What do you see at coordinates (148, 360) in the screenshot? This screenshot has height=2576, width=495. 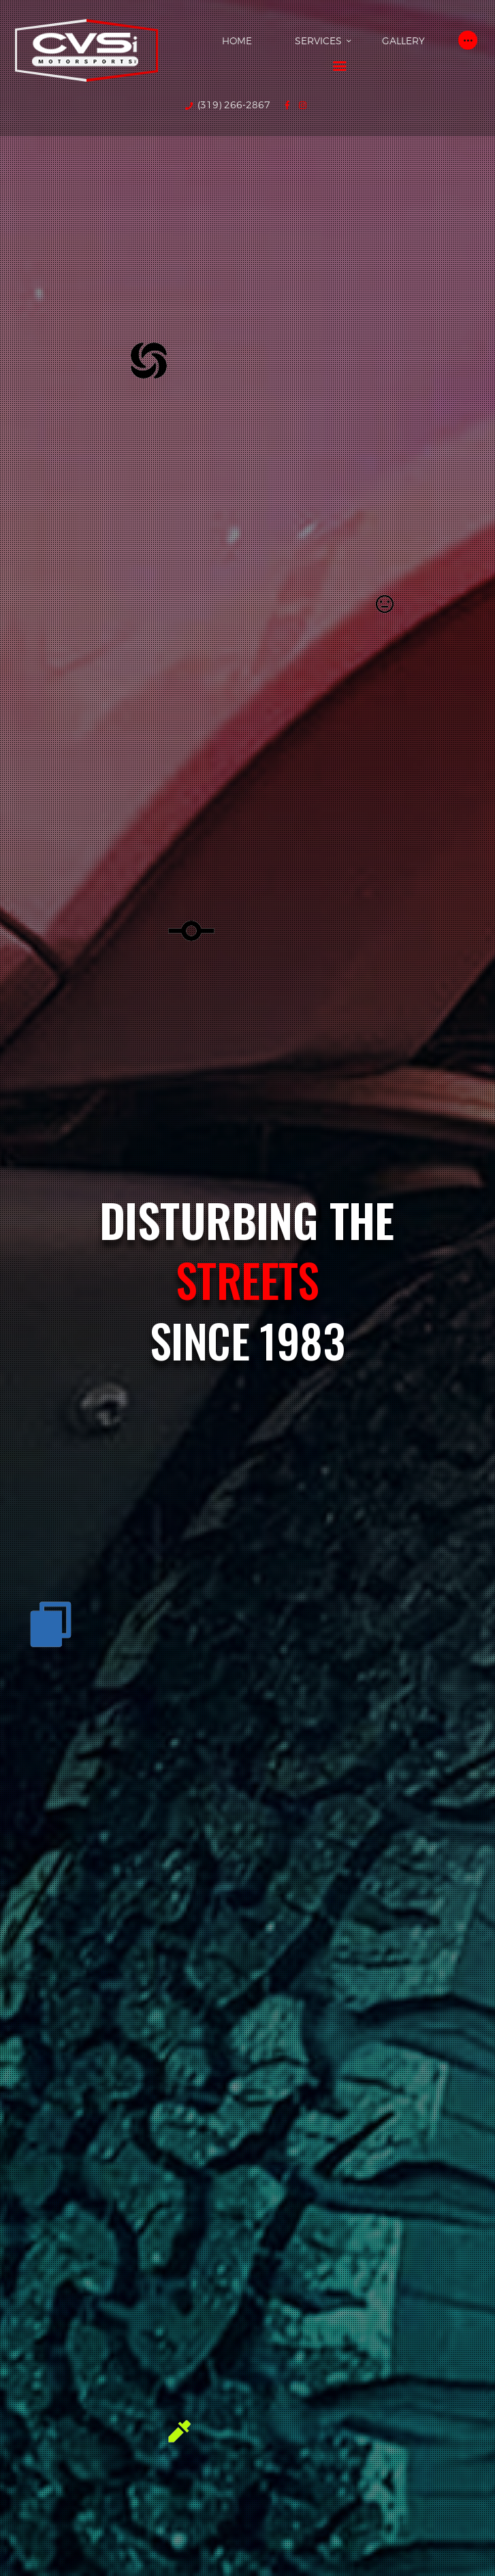 I see `open the sololearn app` at bounding box center [148, 360].